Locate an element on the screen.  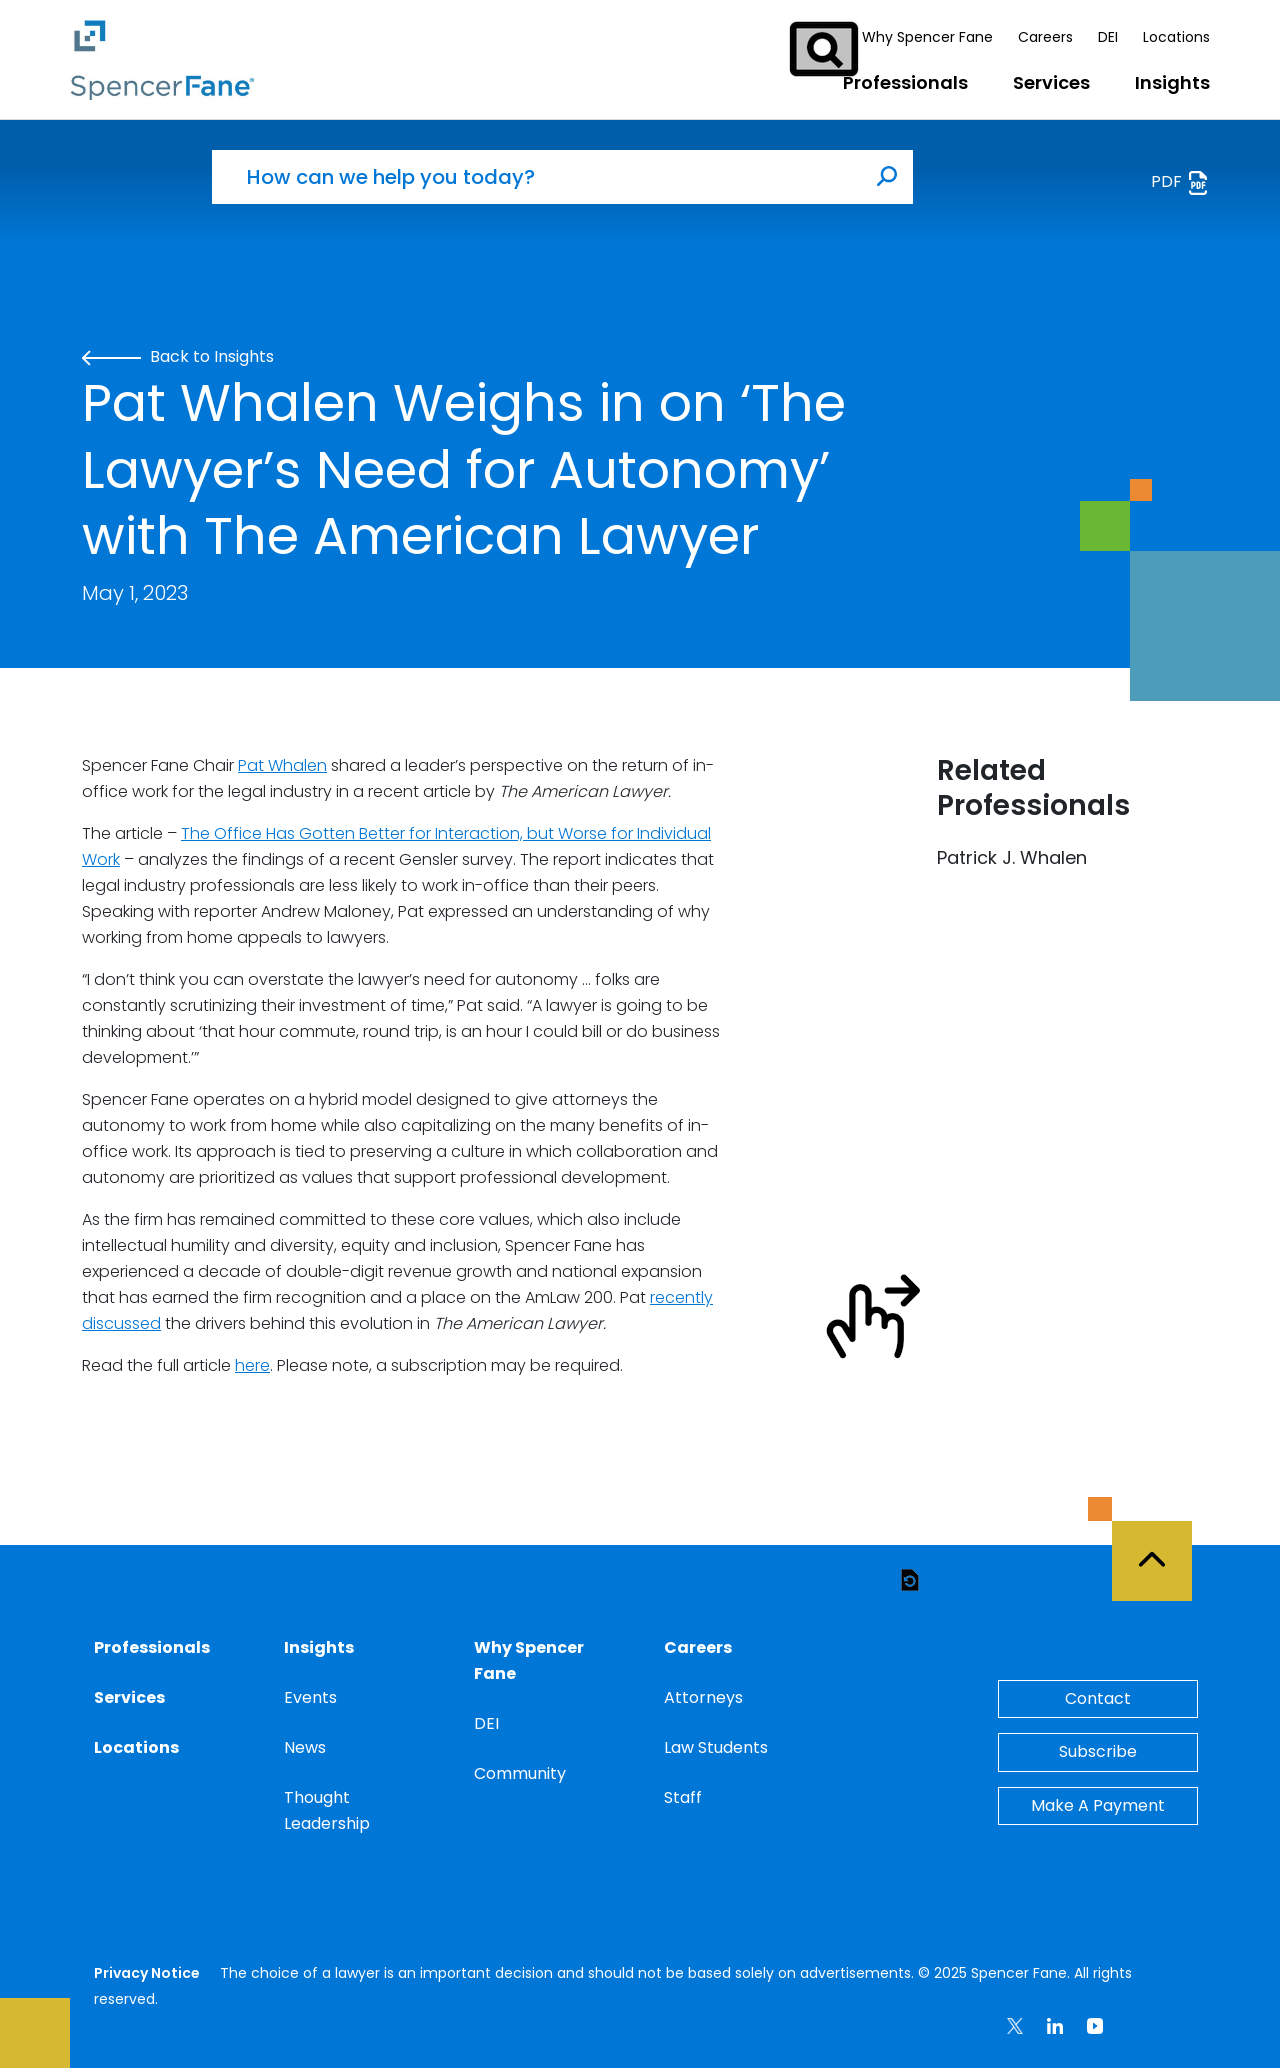
swipe right to continue or advance is located at coordinates (868, 1319).